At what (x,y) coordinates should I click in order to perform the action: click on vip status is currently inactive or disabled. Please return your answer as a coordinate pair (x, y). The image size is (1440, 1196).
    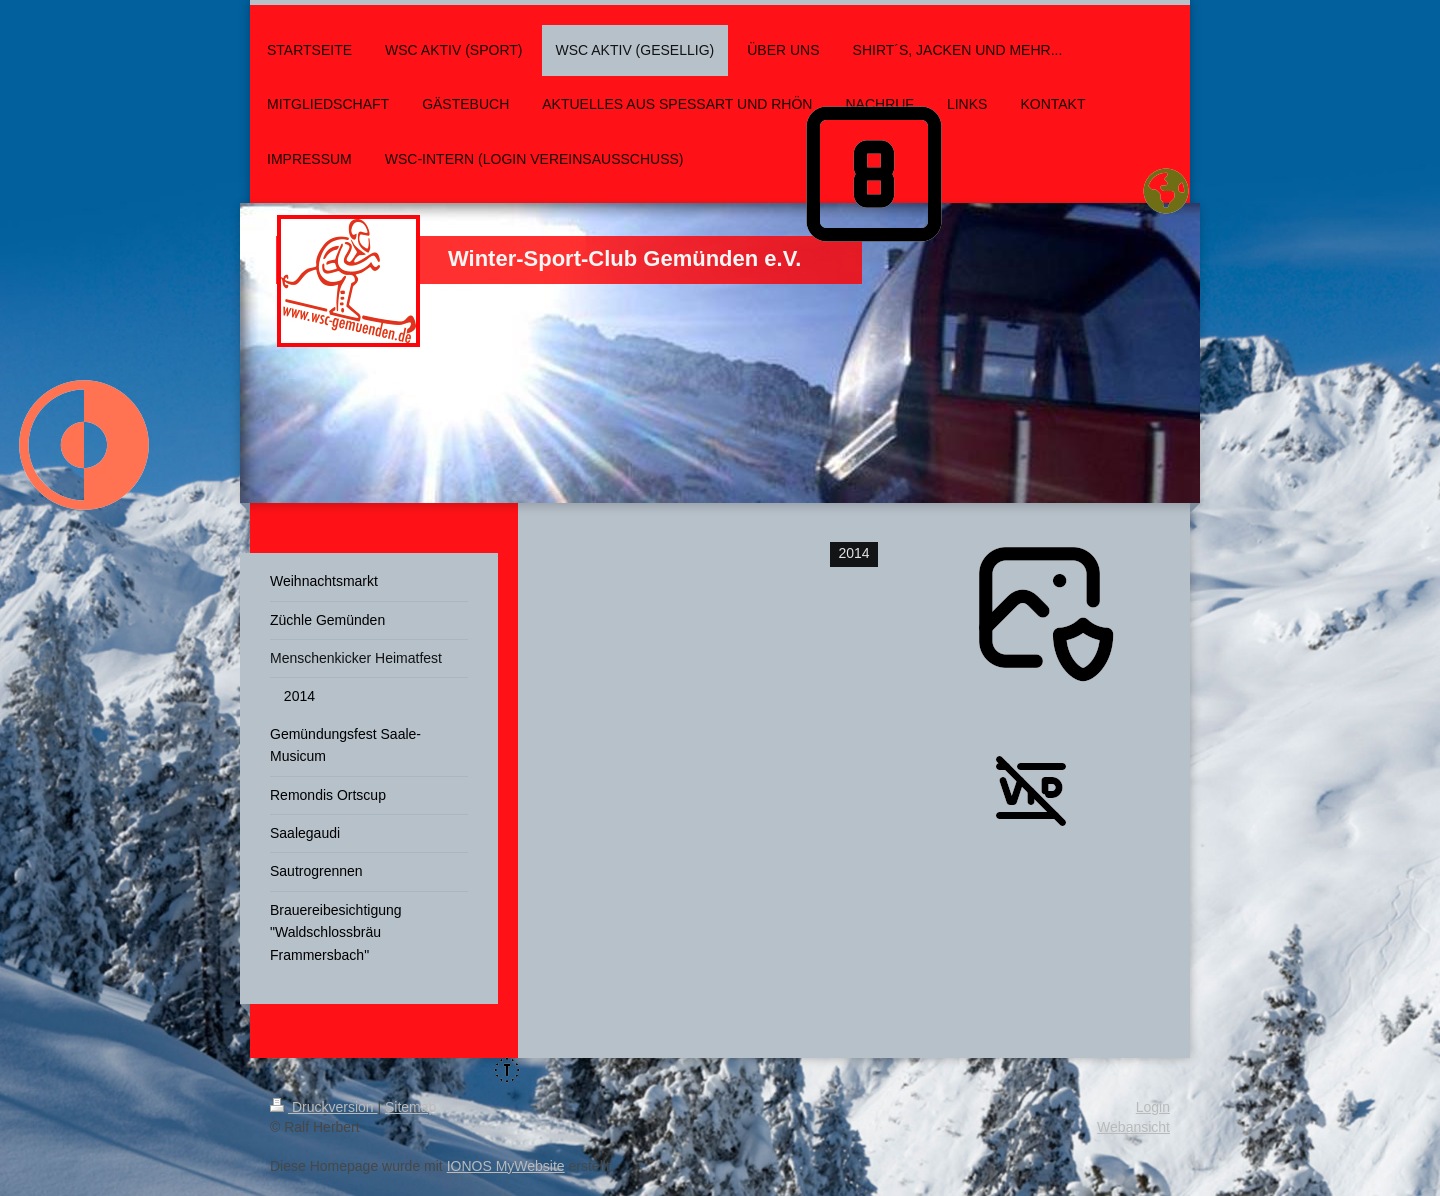
    Looking at the image, I should click on (1031, 791).